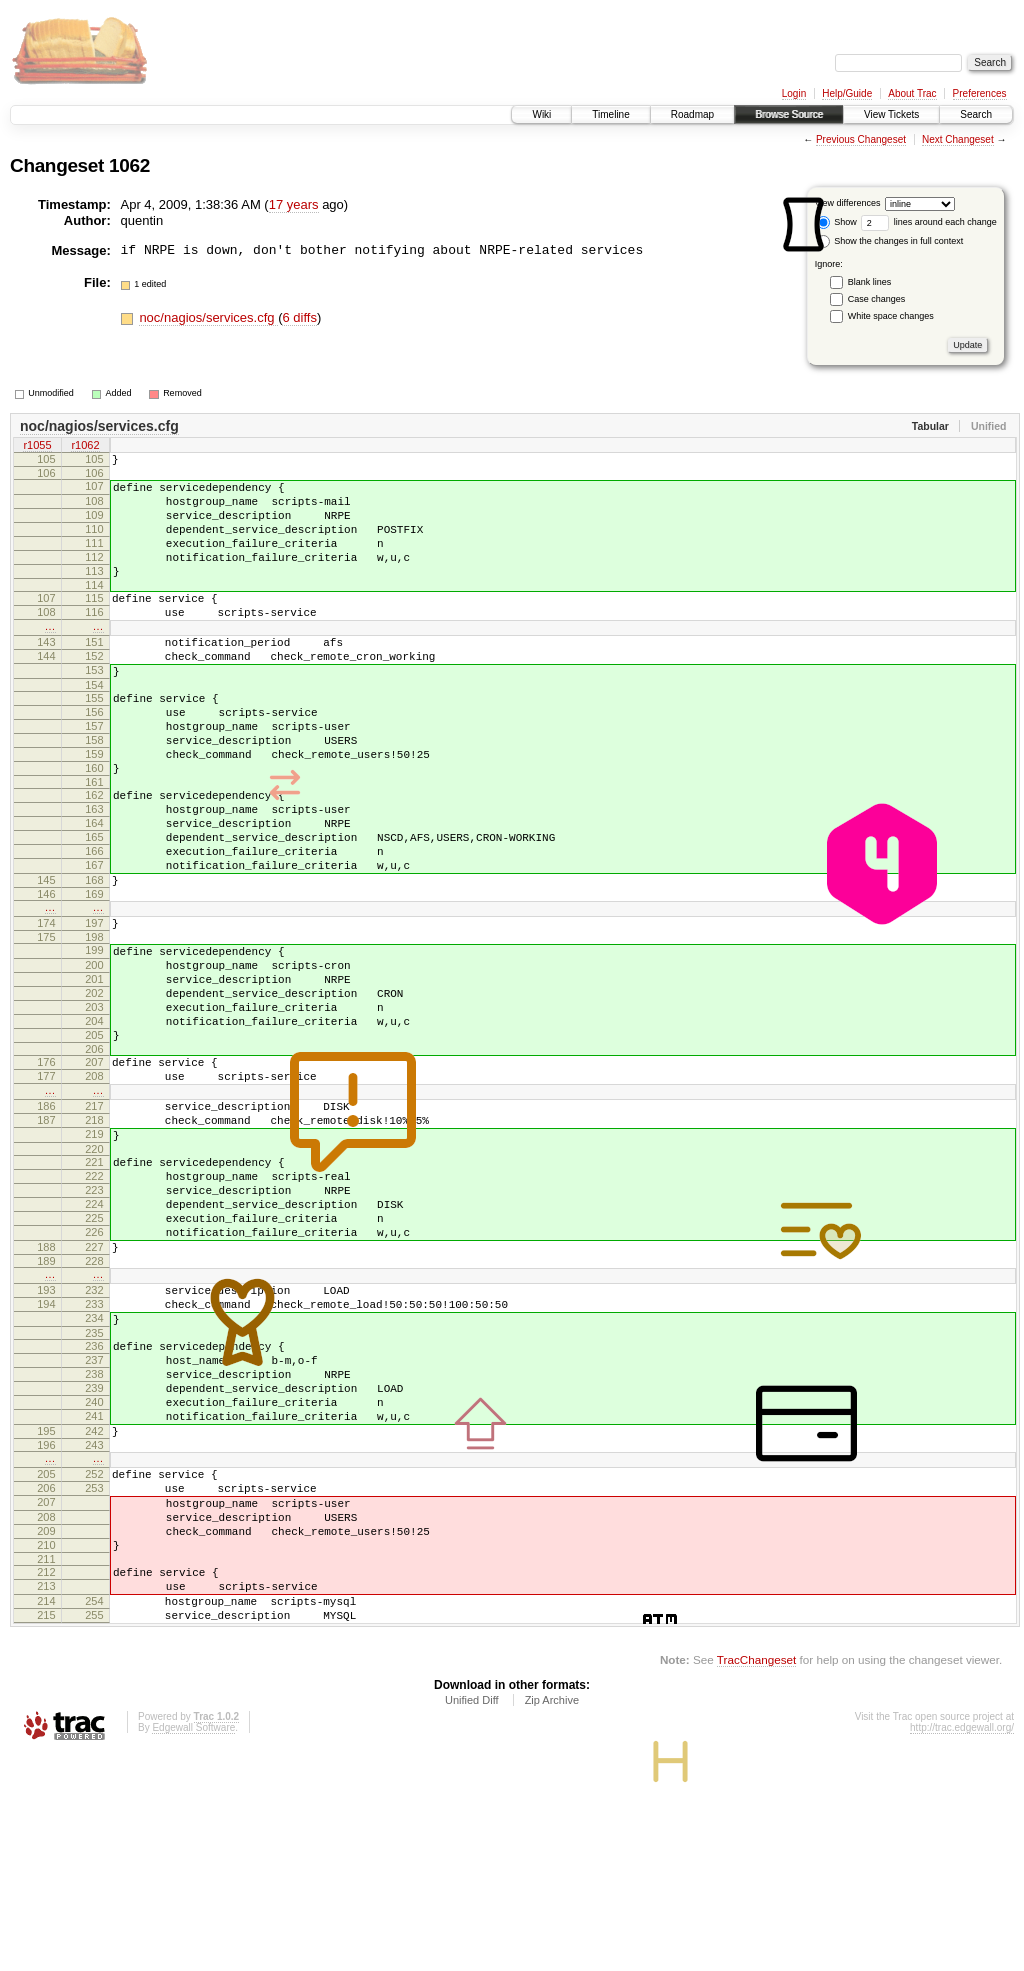 The width and height of the screenshot is (1024, 1971). I want to click on insert a heading in a text editor, so click(670, 1761).